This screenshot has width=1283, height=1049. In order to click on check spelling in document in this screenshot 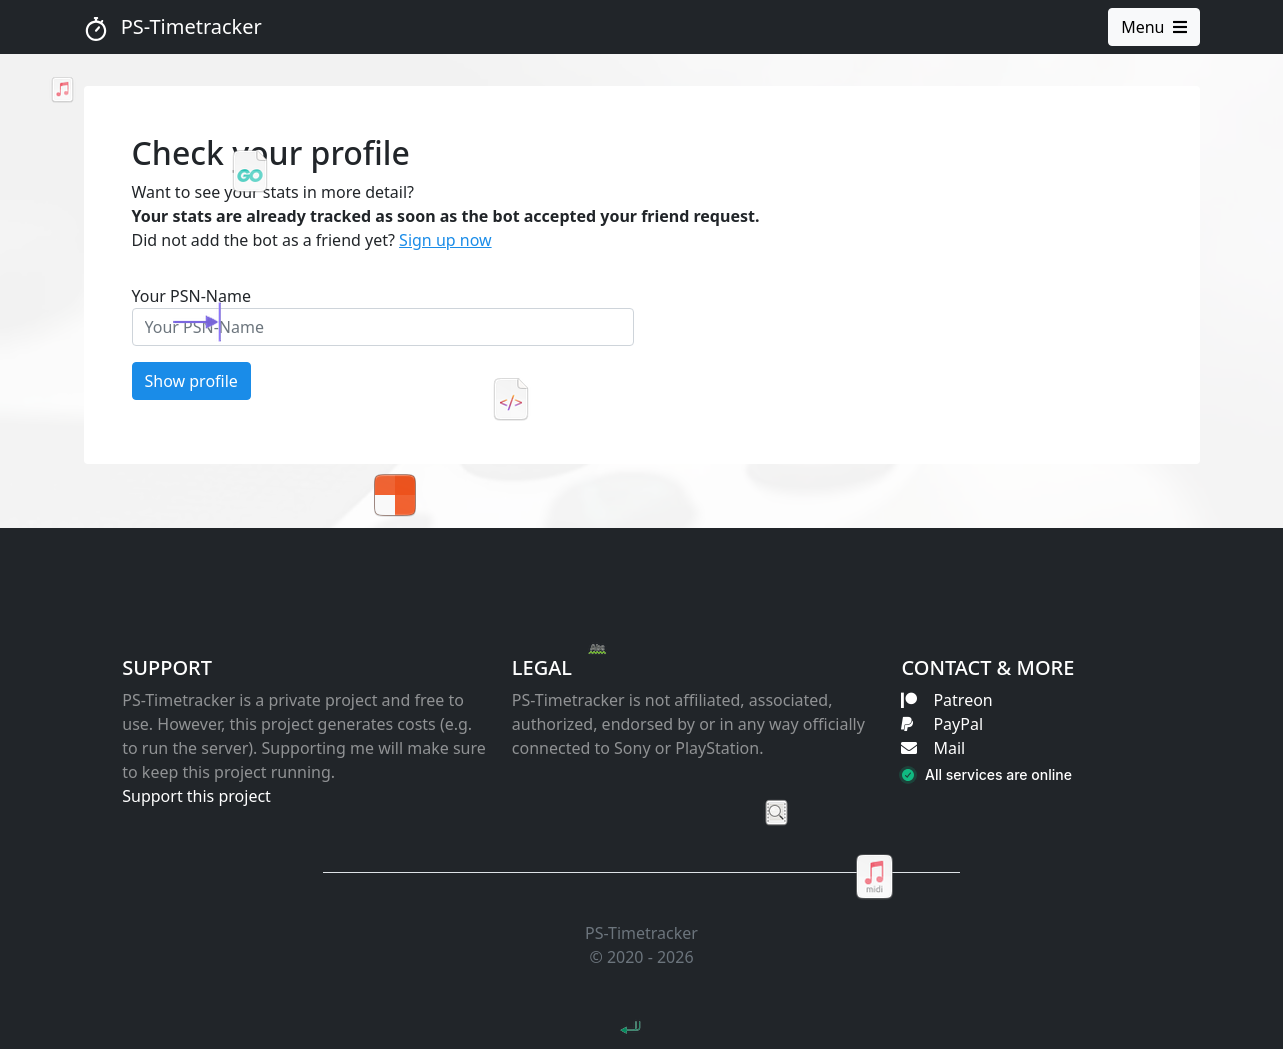, I will do `click(597, 649)`.